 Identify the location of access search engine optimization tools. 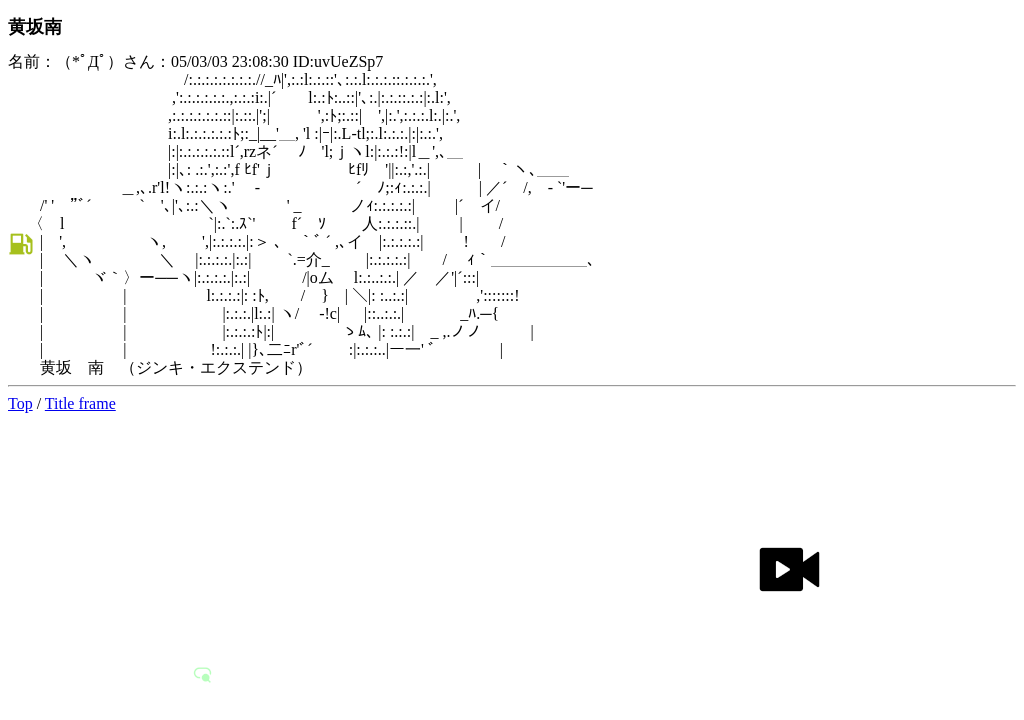
(202, 674).